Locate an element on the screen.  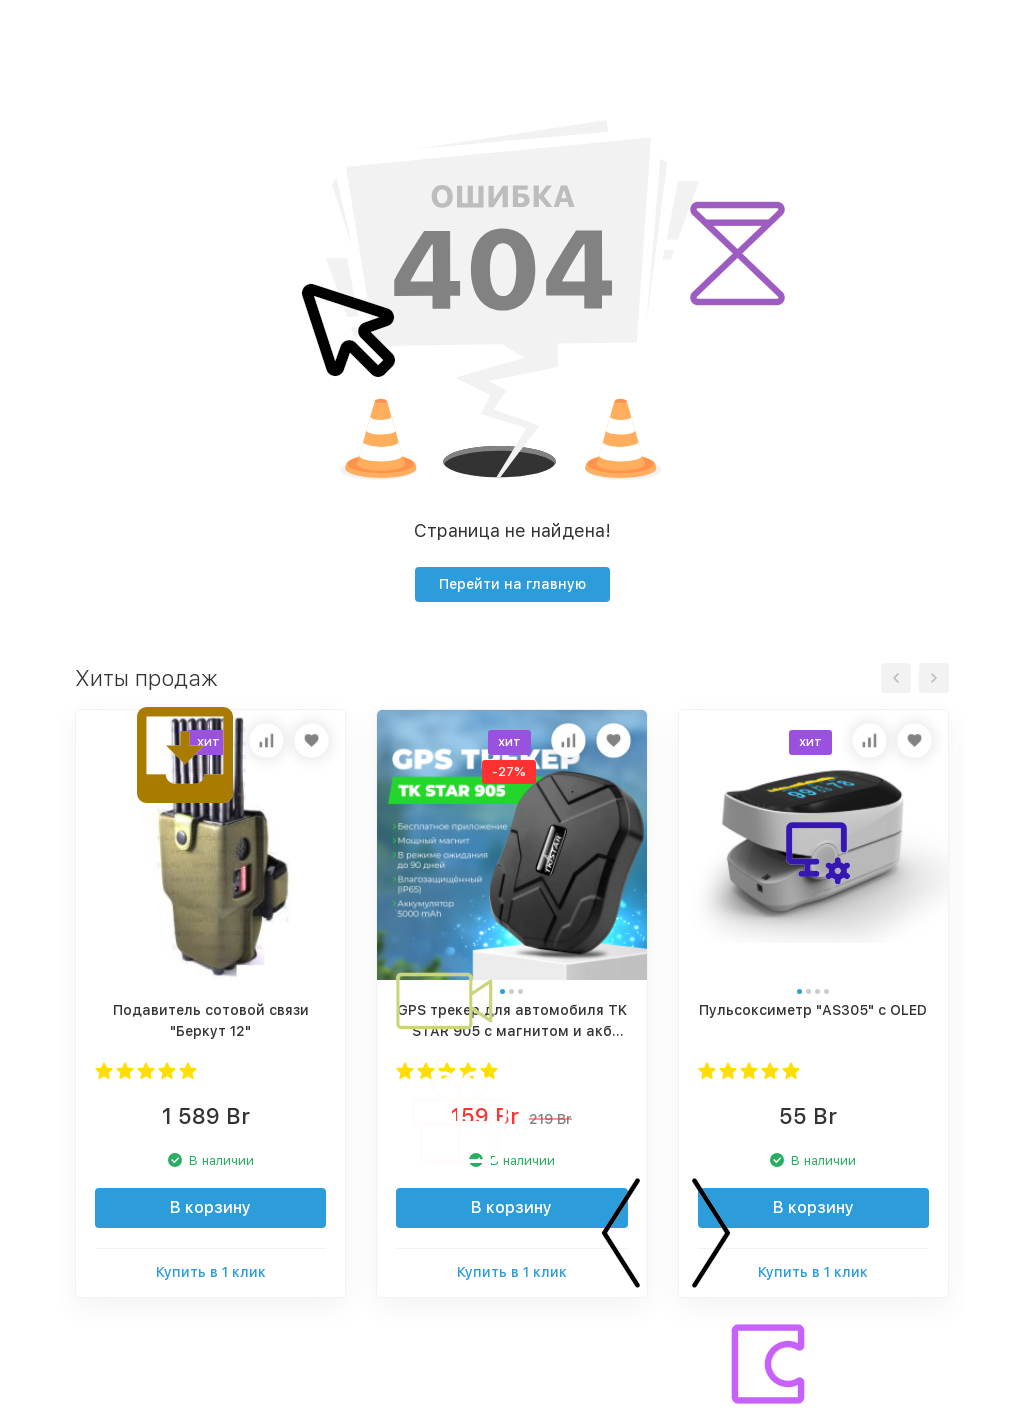
download to inbox is located at coordinates (185, 755).